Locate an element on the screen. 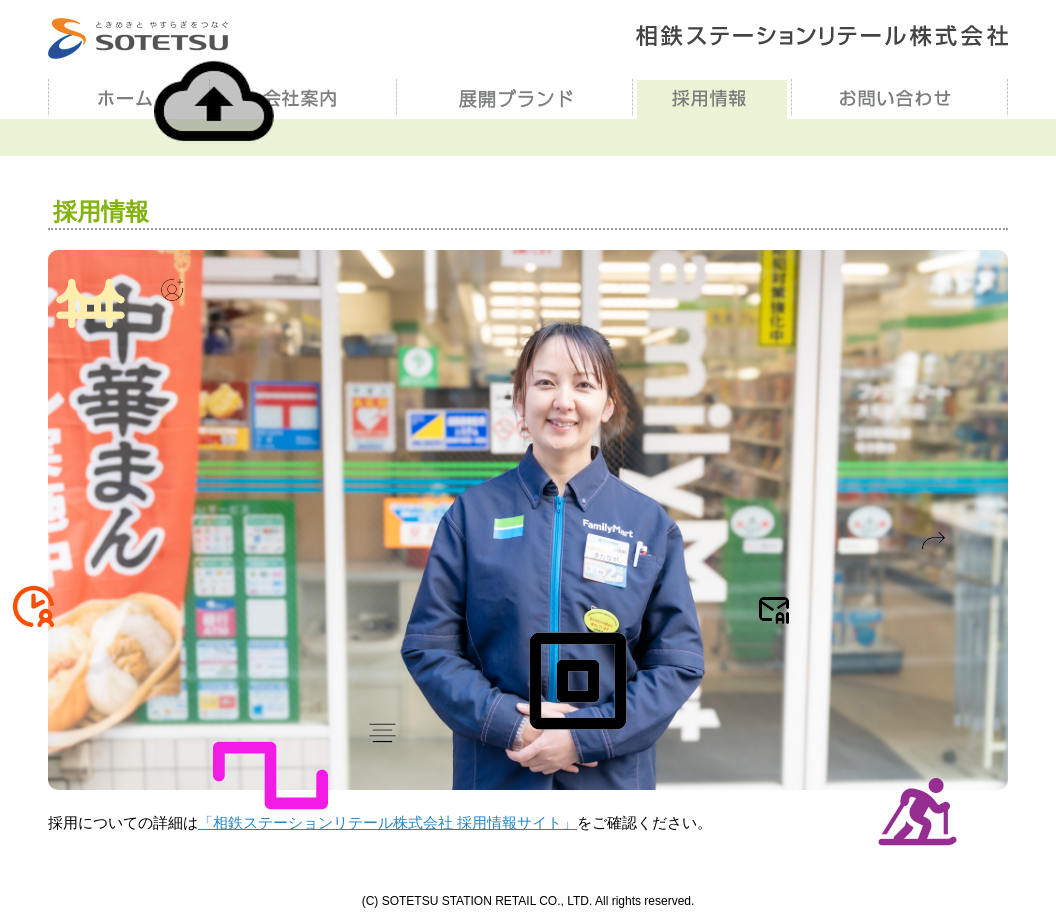  upload files to cloud storage is located at coordinates (214, 101).